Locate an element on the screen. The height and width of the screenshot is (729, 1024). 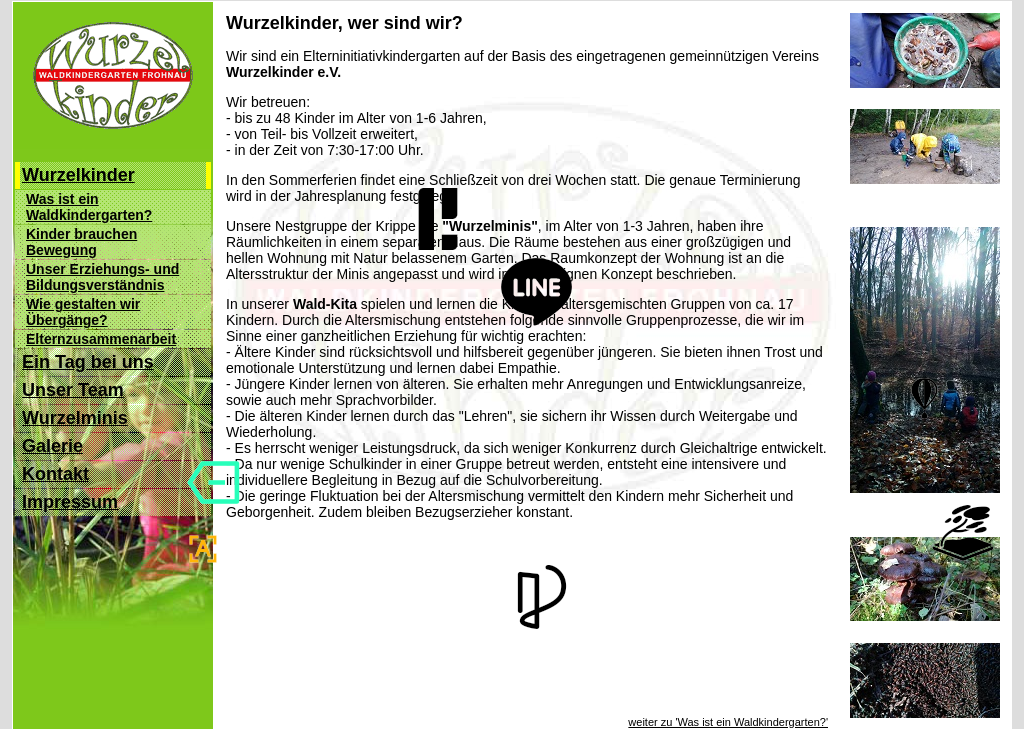
delete previous character or input is located at coordinates (215, 482).